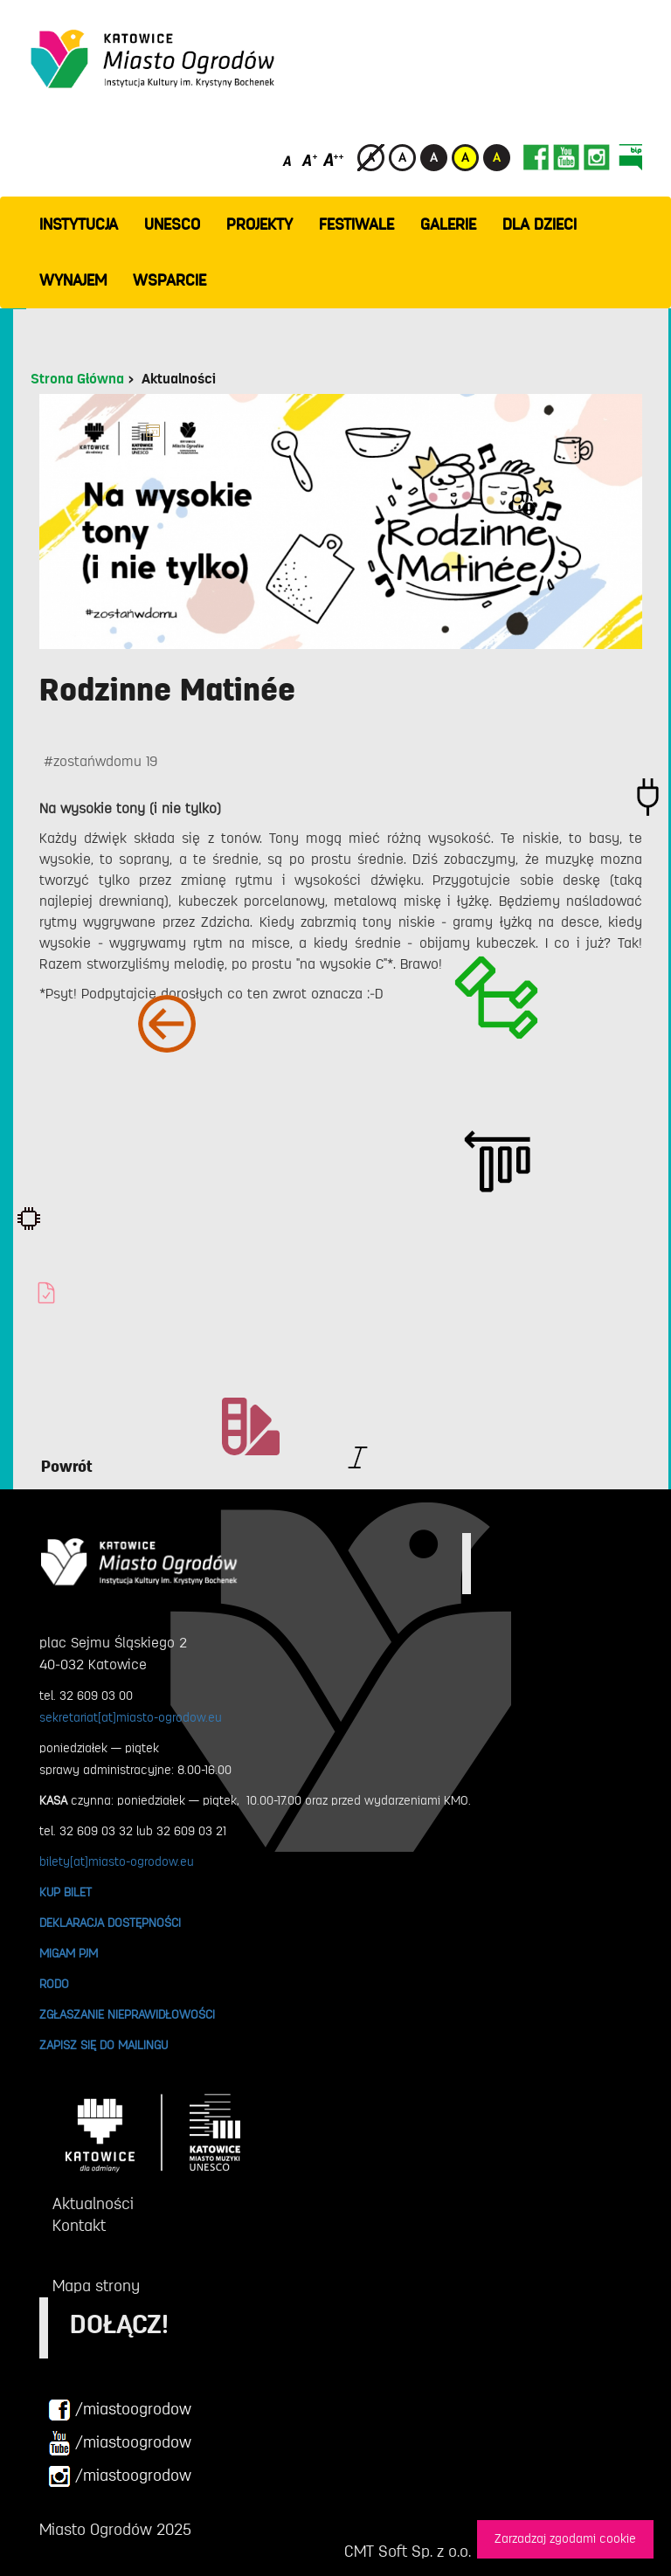  What do you see at coordinates (497, 998) in the screenshot?
I see `indicates a class definition in code` at bounding box center [497, 998].